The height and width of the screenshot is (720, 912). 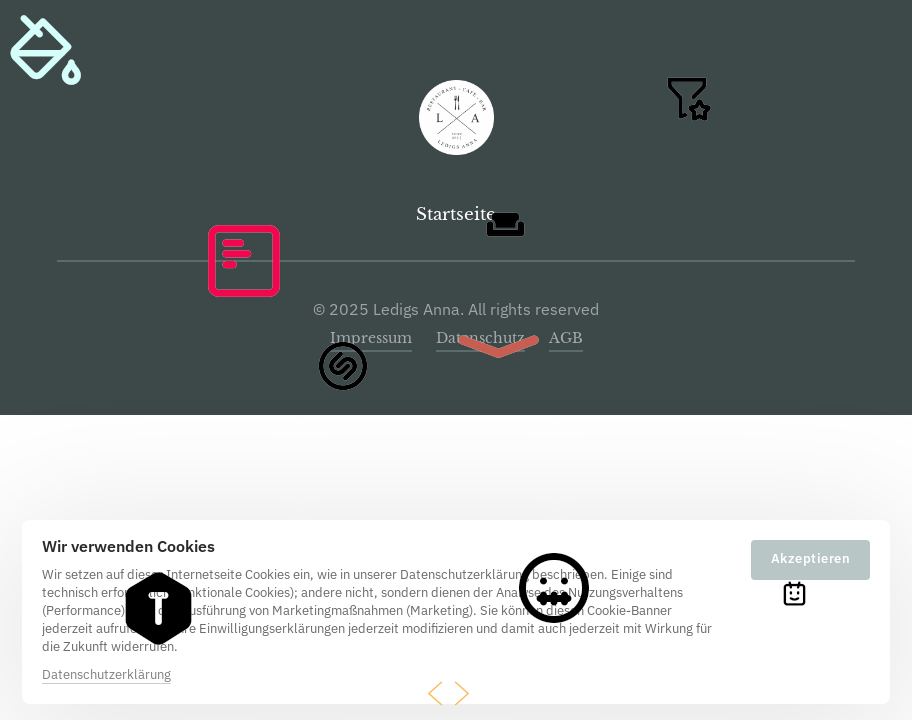 I want to click on access AI assistant or chatbot, so click(x=794, y=593).